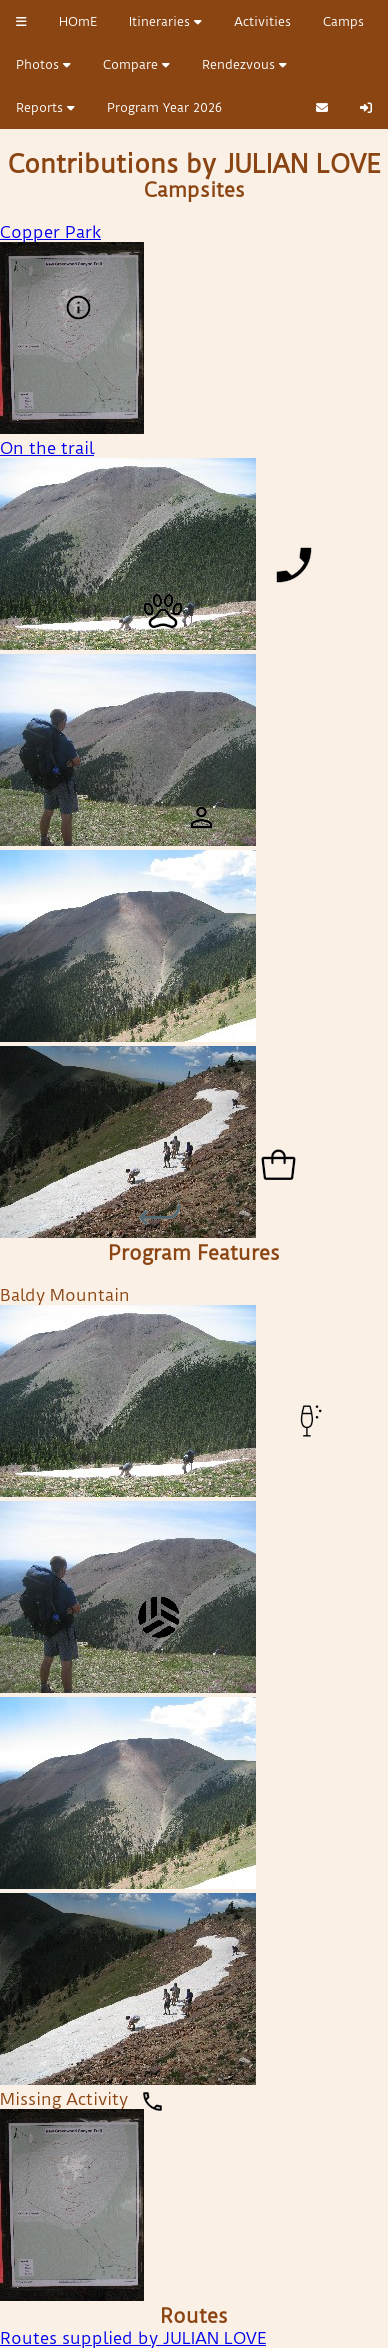 Image resolution: width=388 pixels, height=2348 pixels. I want to click on view your profile, so click(201, 817).